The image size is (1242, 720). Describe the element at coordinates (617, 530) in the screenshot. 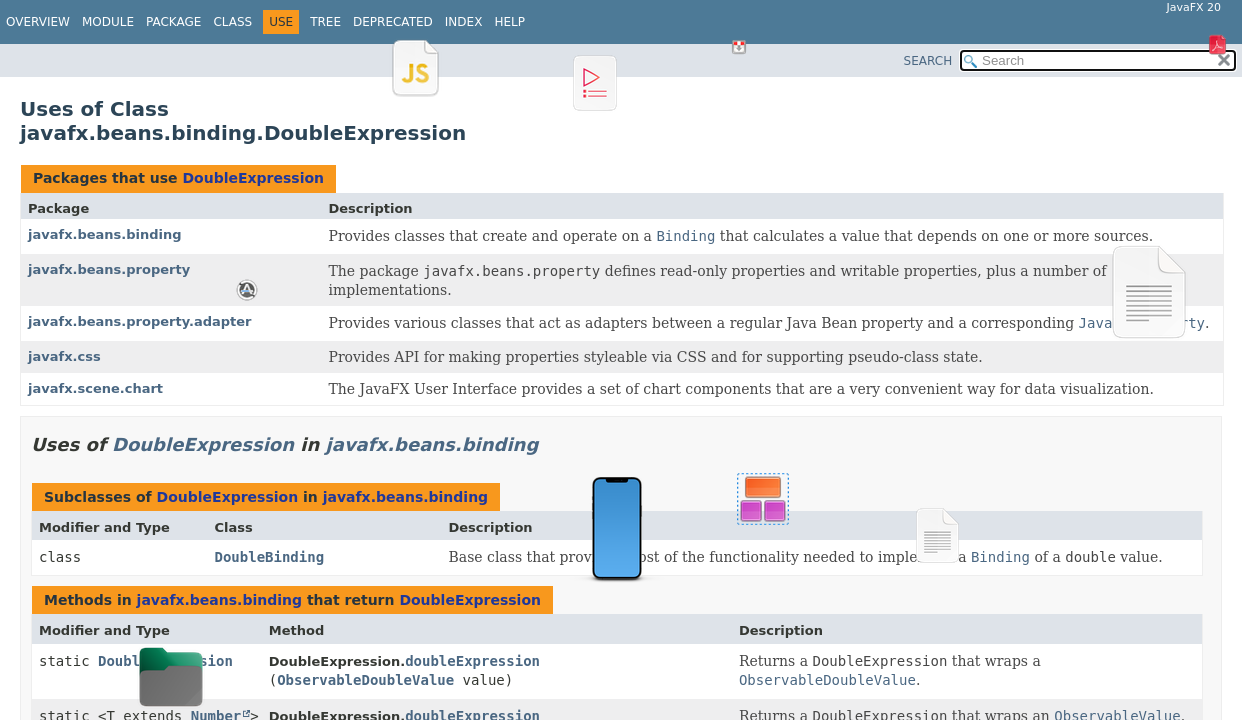

I see `indicates a connected iPhone device` at that location.